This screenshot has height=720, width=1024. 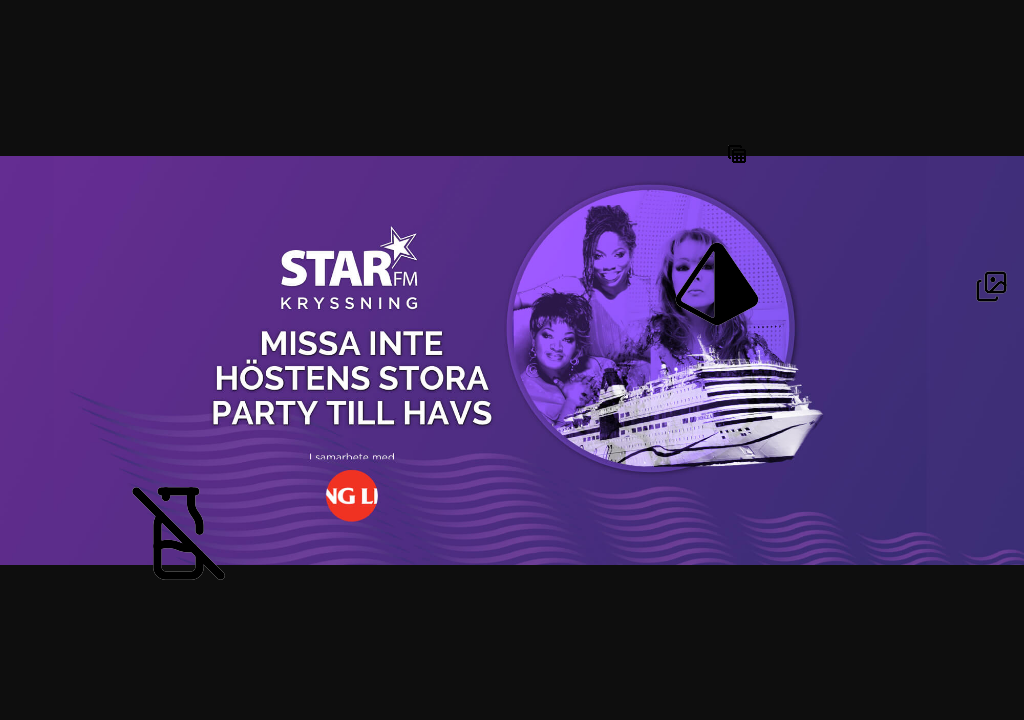 I want to click on access color or light spectrum settings, so click(x=717, y=284).